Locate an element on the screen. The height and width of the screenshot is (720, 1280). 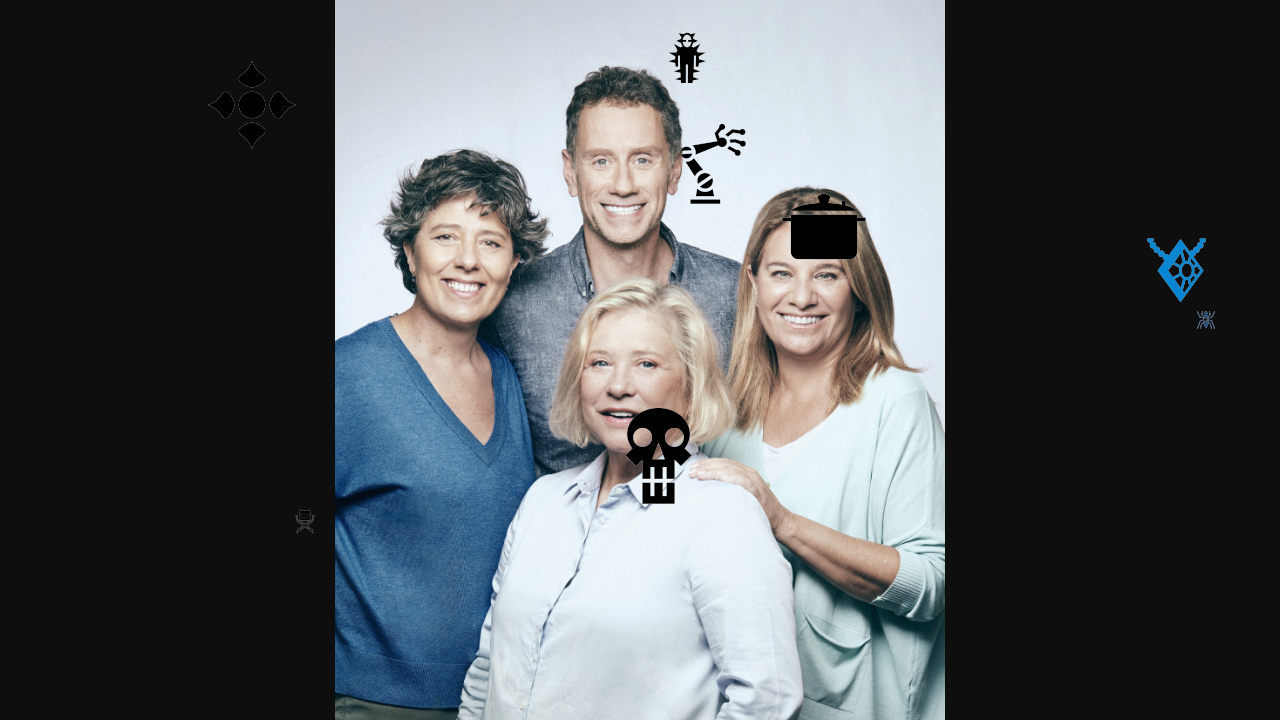
equip spiked armor to your character is located at coordinates (687, 58).